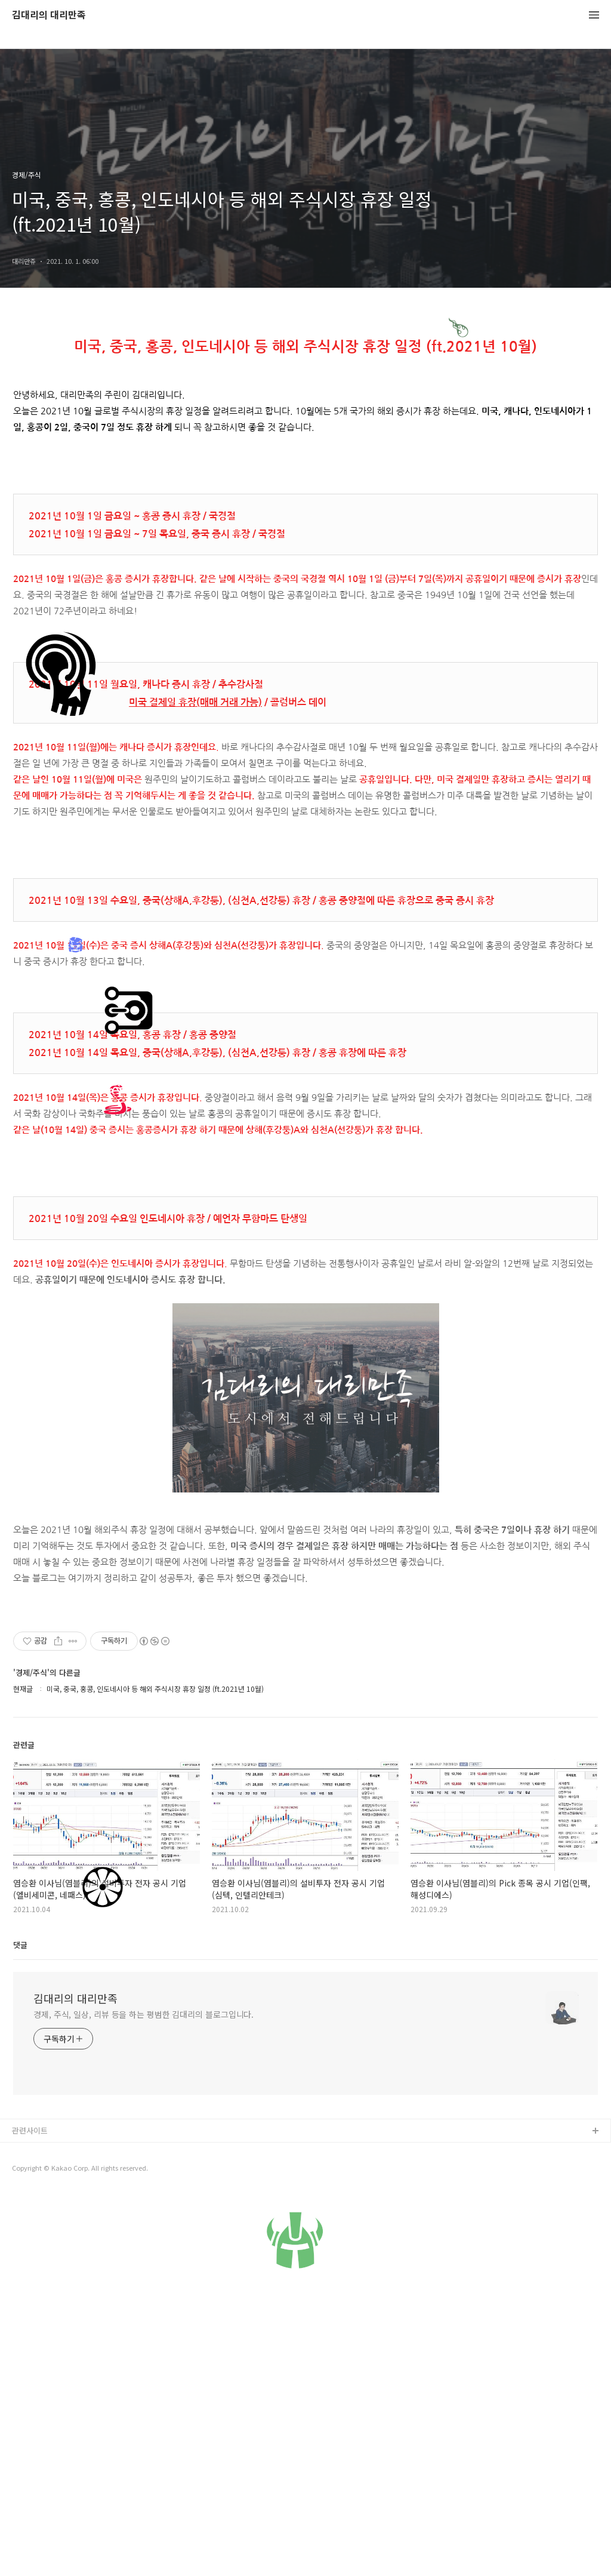  What do you see at coordinates (75, 944) in the screenshot?
I see `select golem character or unit` at bounding box center [75, 944].